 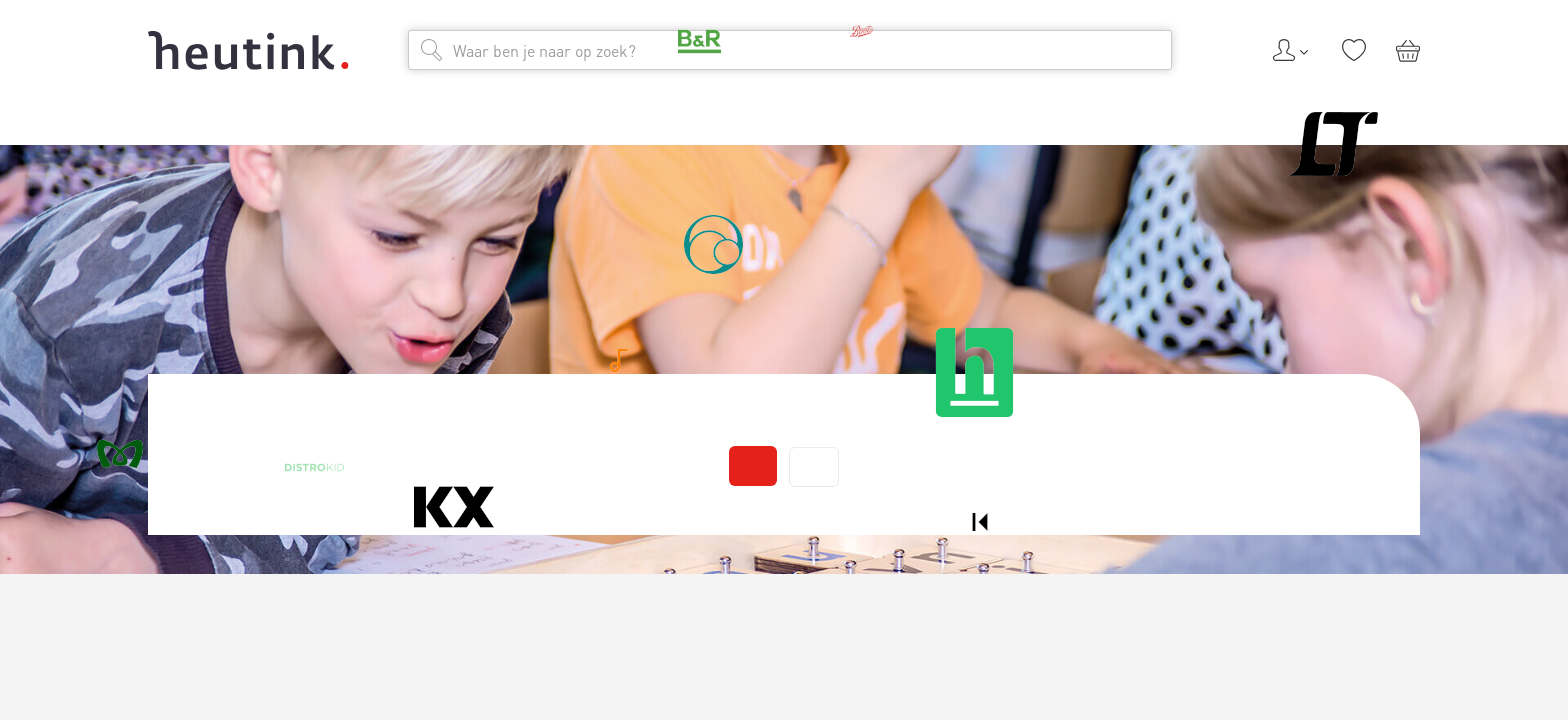 What do you see at coordinates (699, 41) in the screenshot?
I see `B&R Automation company logo` at bounding box center [699, 41].